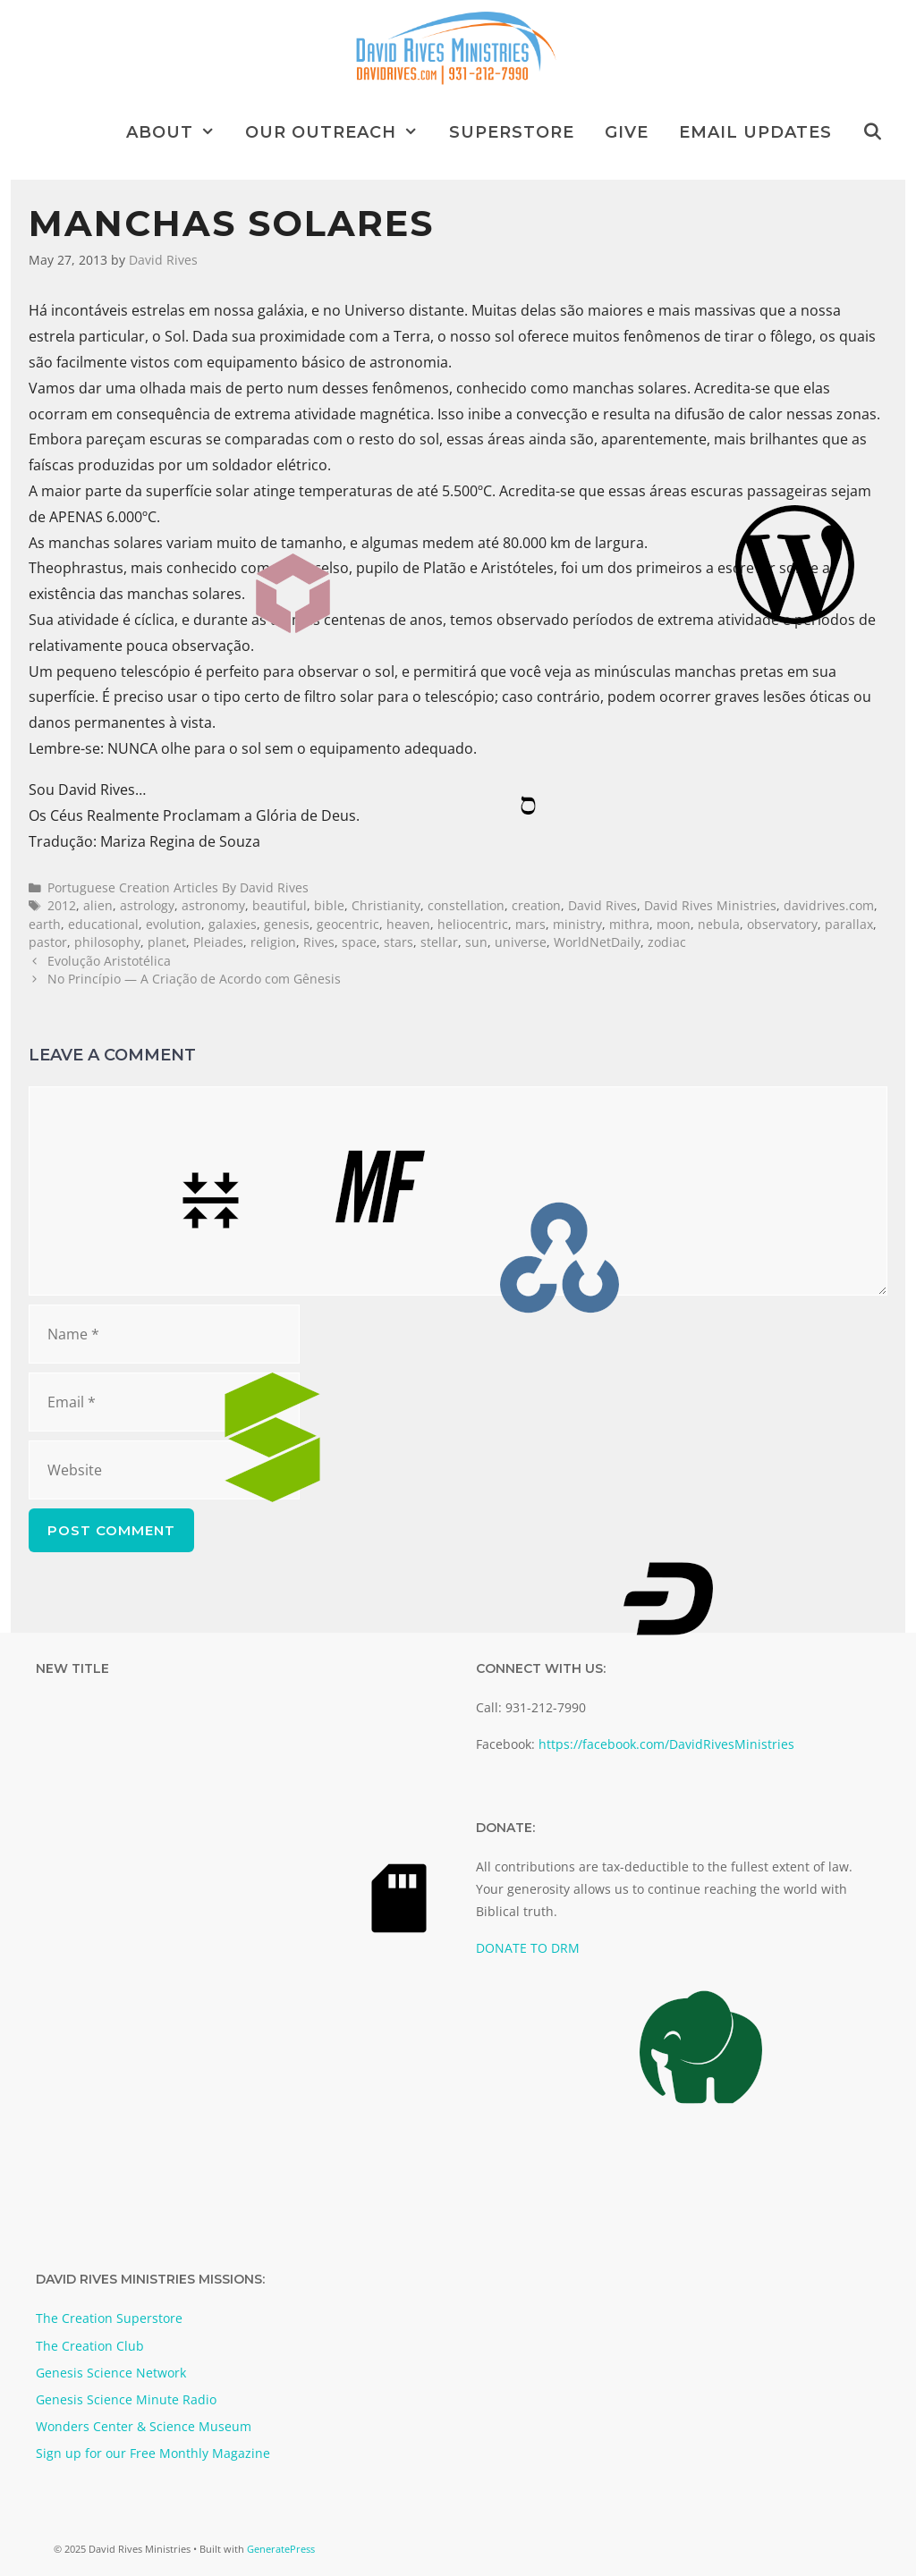 The image size is (916, 2576). Describe the element at coordinates (794, 564) in the screenshot. I see `open the WordPress app` at that location.